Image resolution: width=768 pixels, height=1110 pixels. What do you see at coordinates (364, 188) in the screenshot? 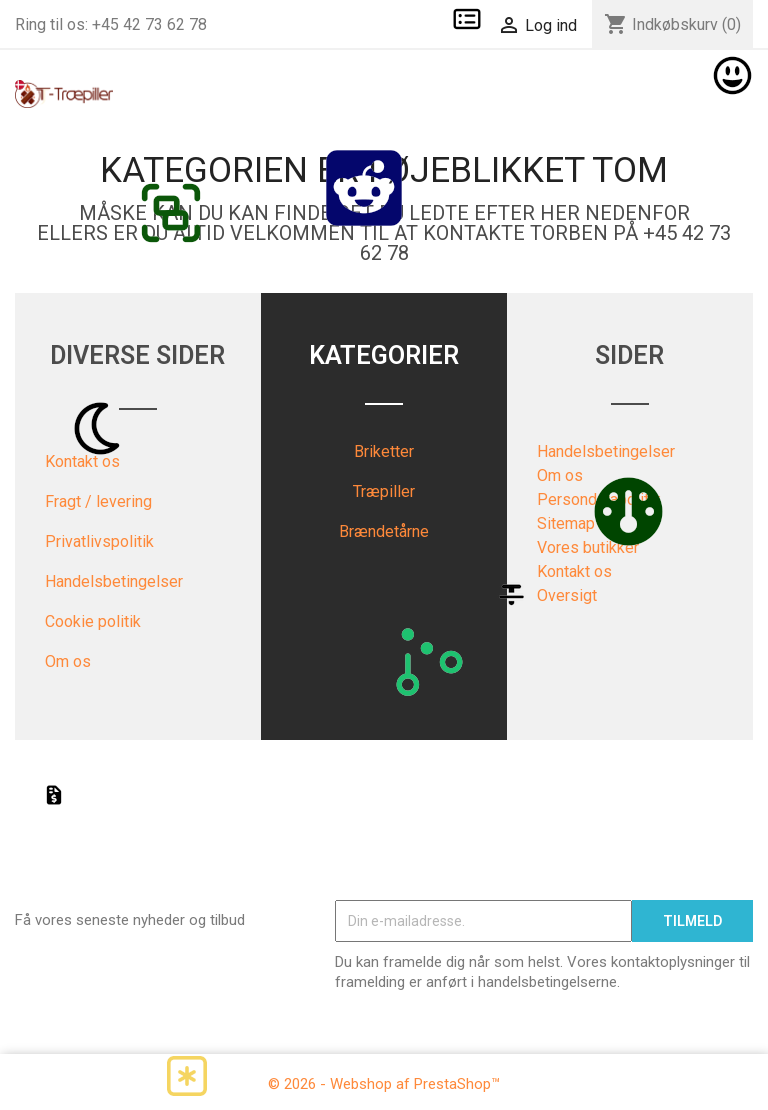
I see `open Reddit app` at bounding box center [364, 188].